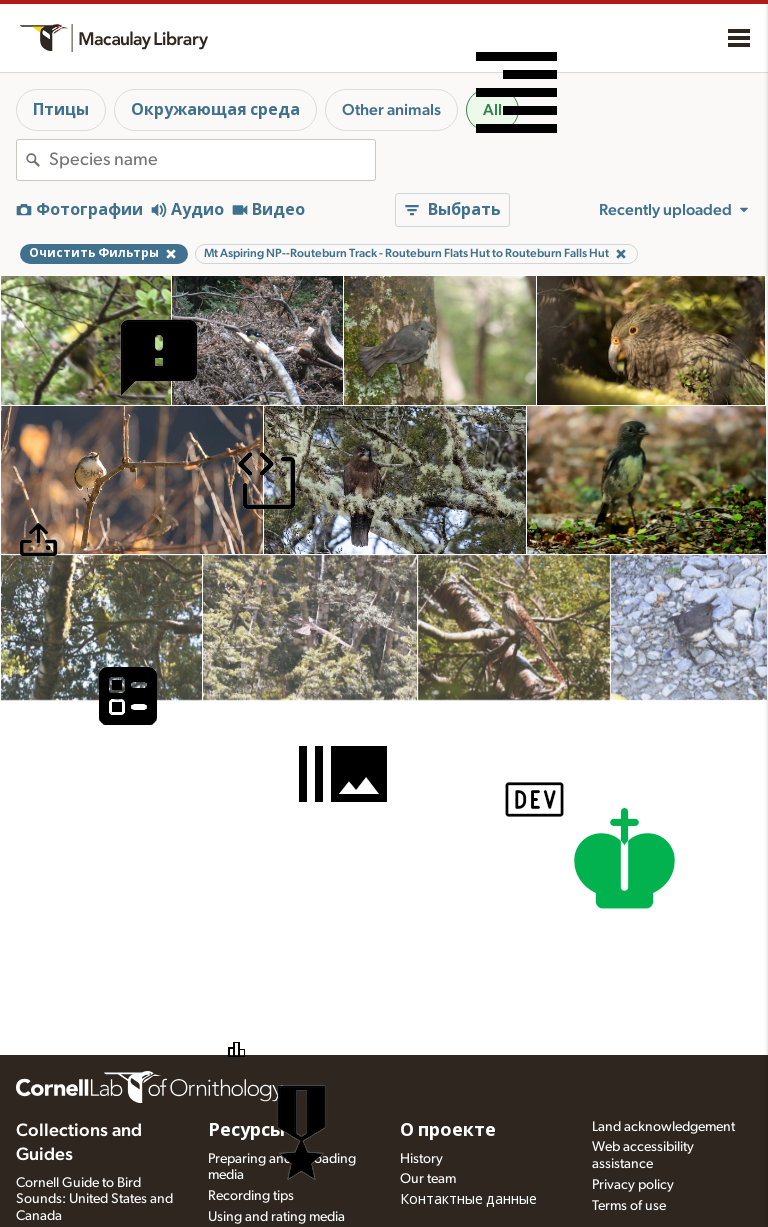  I want to click on view leaderboard rankings, so click(236, 1049).